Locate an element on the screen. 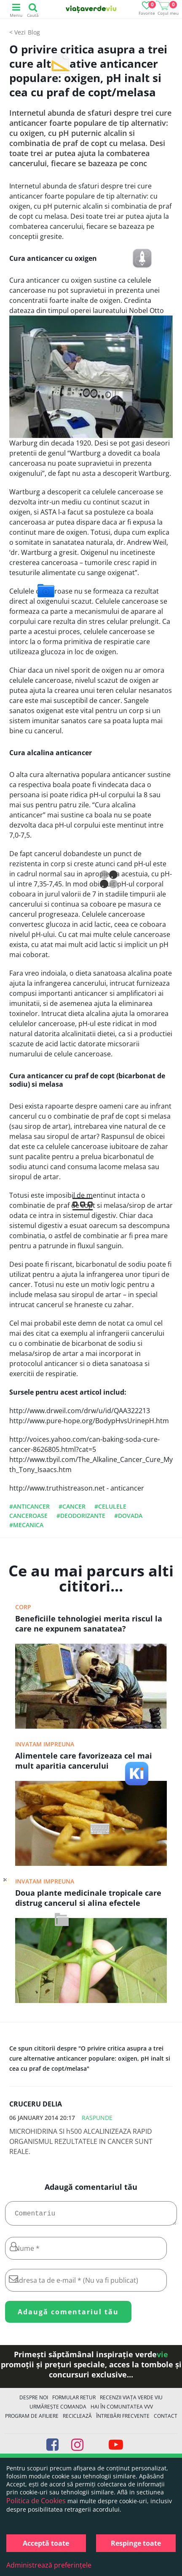  launch swell foop puzzle game is located at coordinates (109, 879).